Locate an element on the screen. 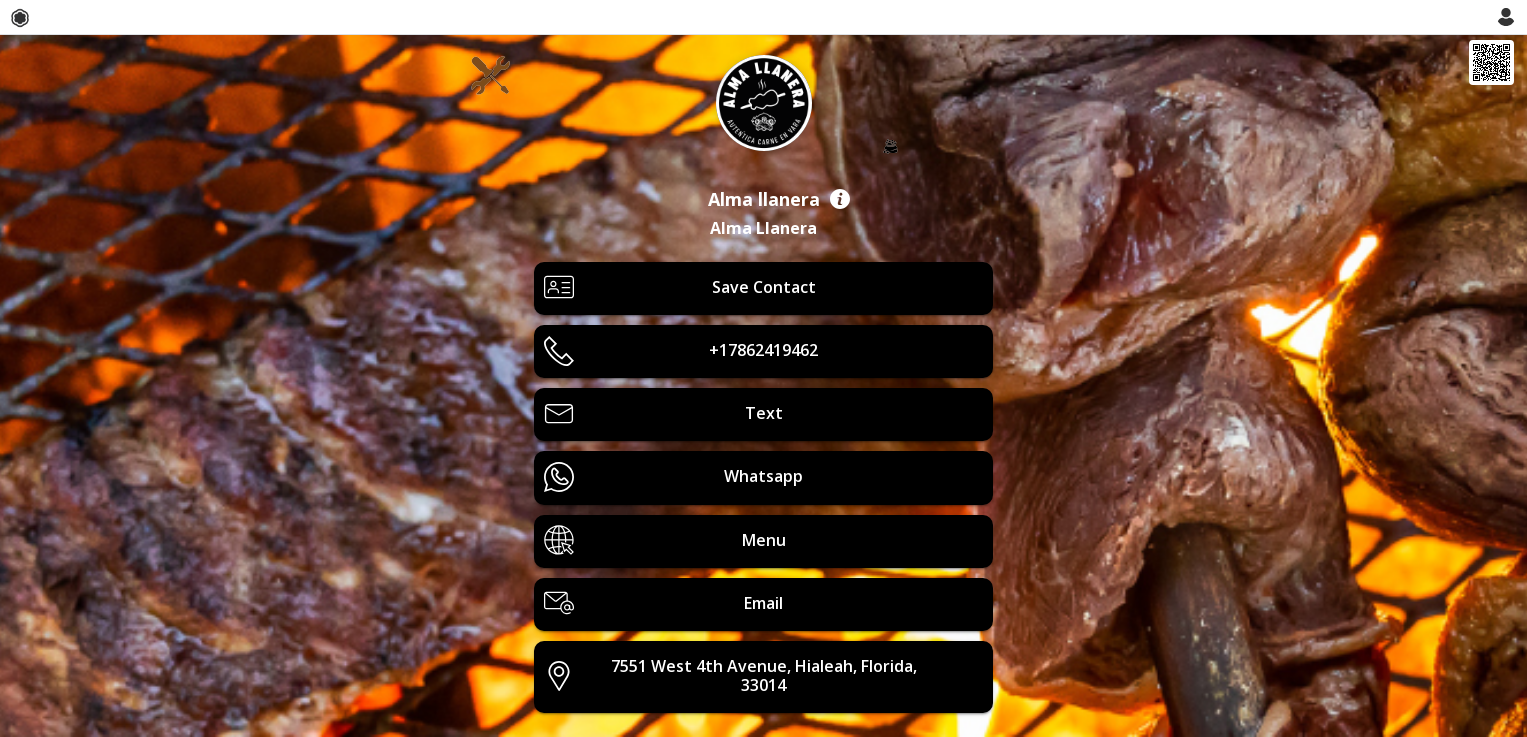  view your coin pouch or in-game currency is located at coordinates (890, 146).